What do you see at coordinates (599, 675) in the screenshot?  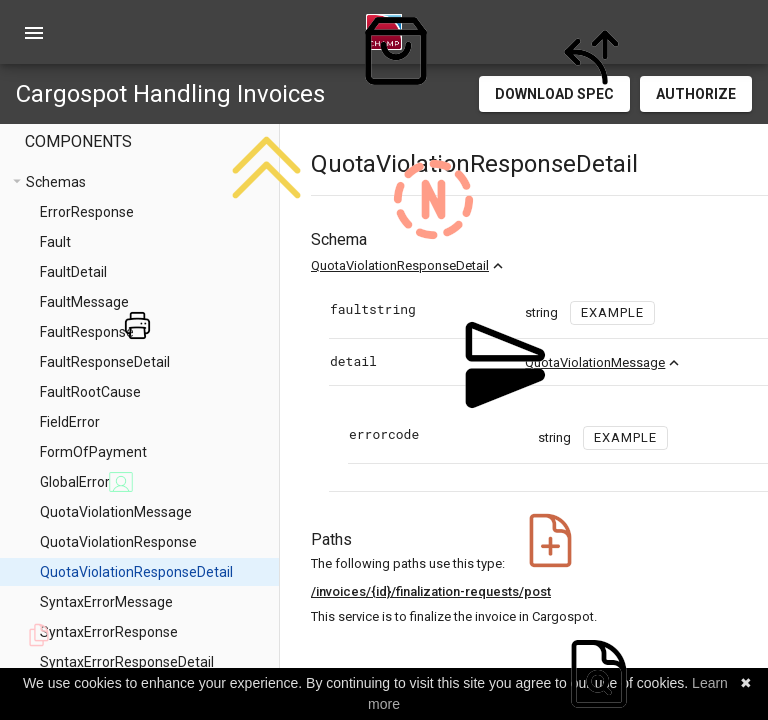 I see `search within a document` at bounding box center [599, 675].